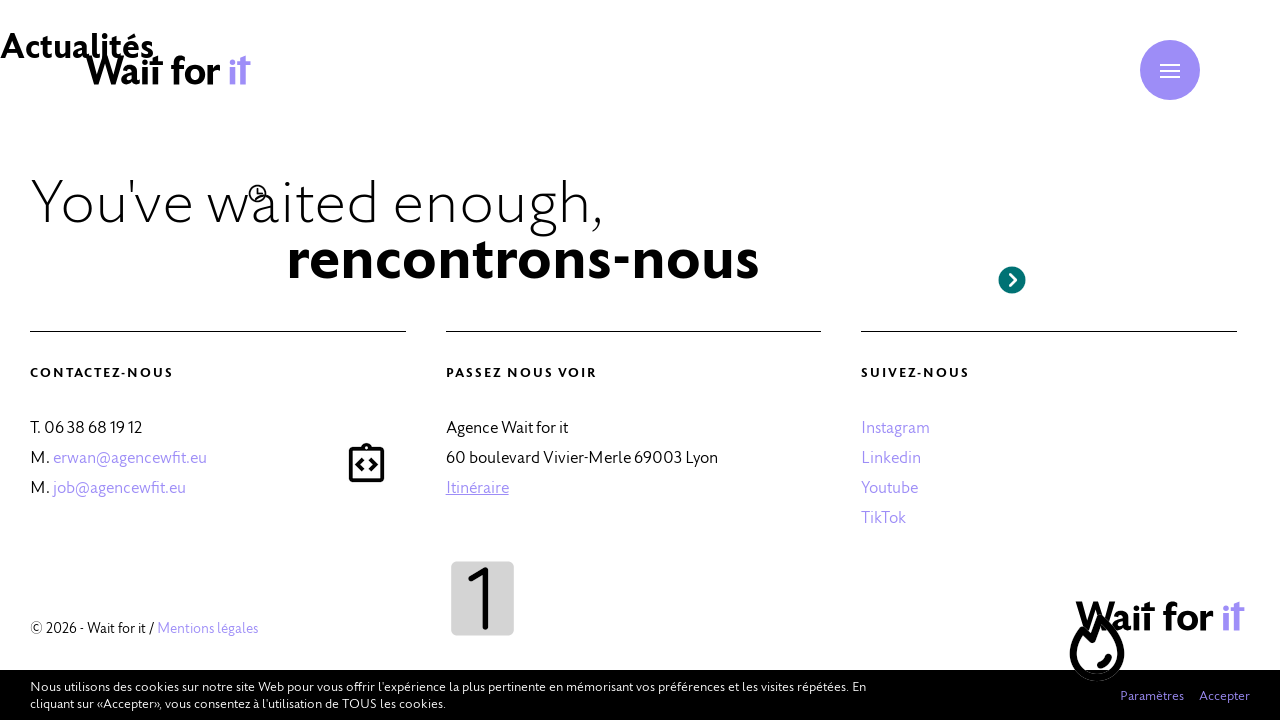  Describe the element at coordinates (257, 193) in the screenshot. I see `view time or clock settings` at that location.